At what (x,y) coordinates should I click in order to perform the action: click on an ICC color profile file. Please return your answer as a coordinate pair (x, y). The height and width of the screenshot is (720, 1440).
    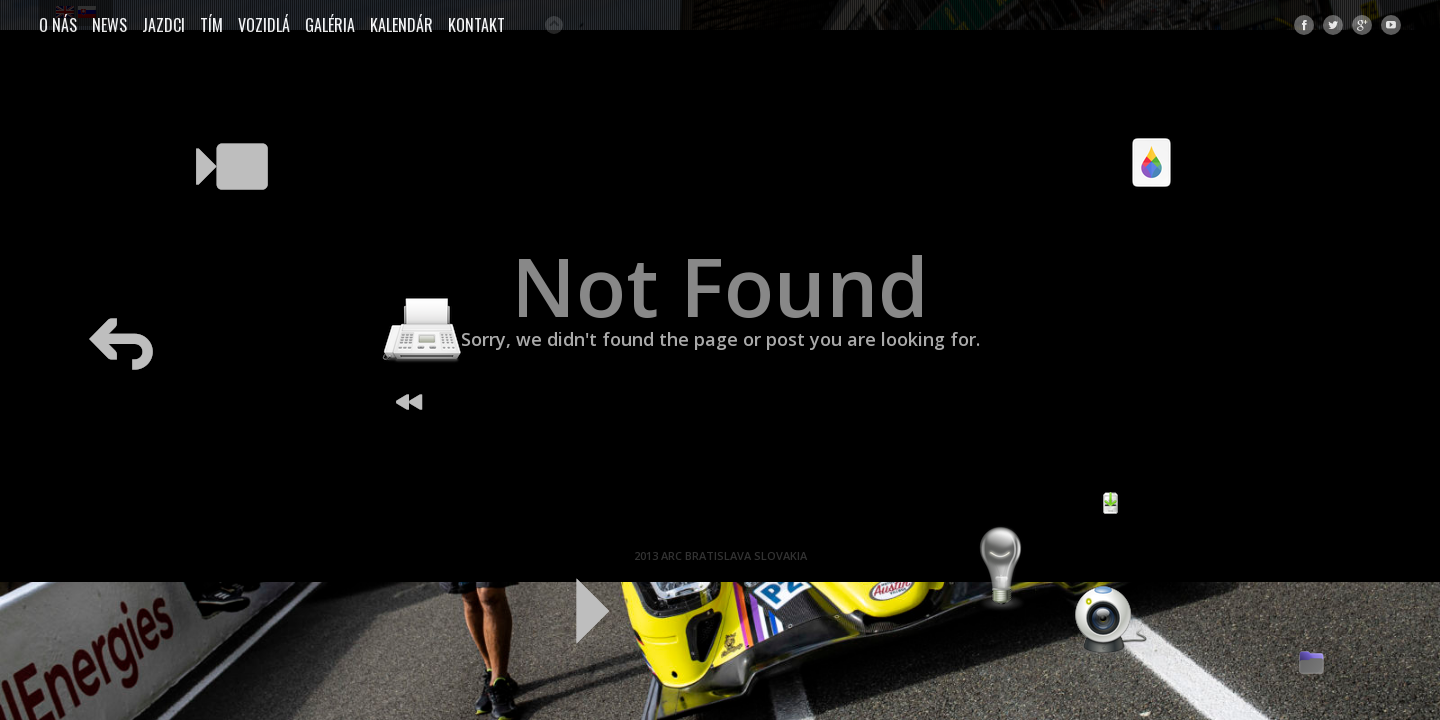
    Looking at the image, I should click on (1151, 162).